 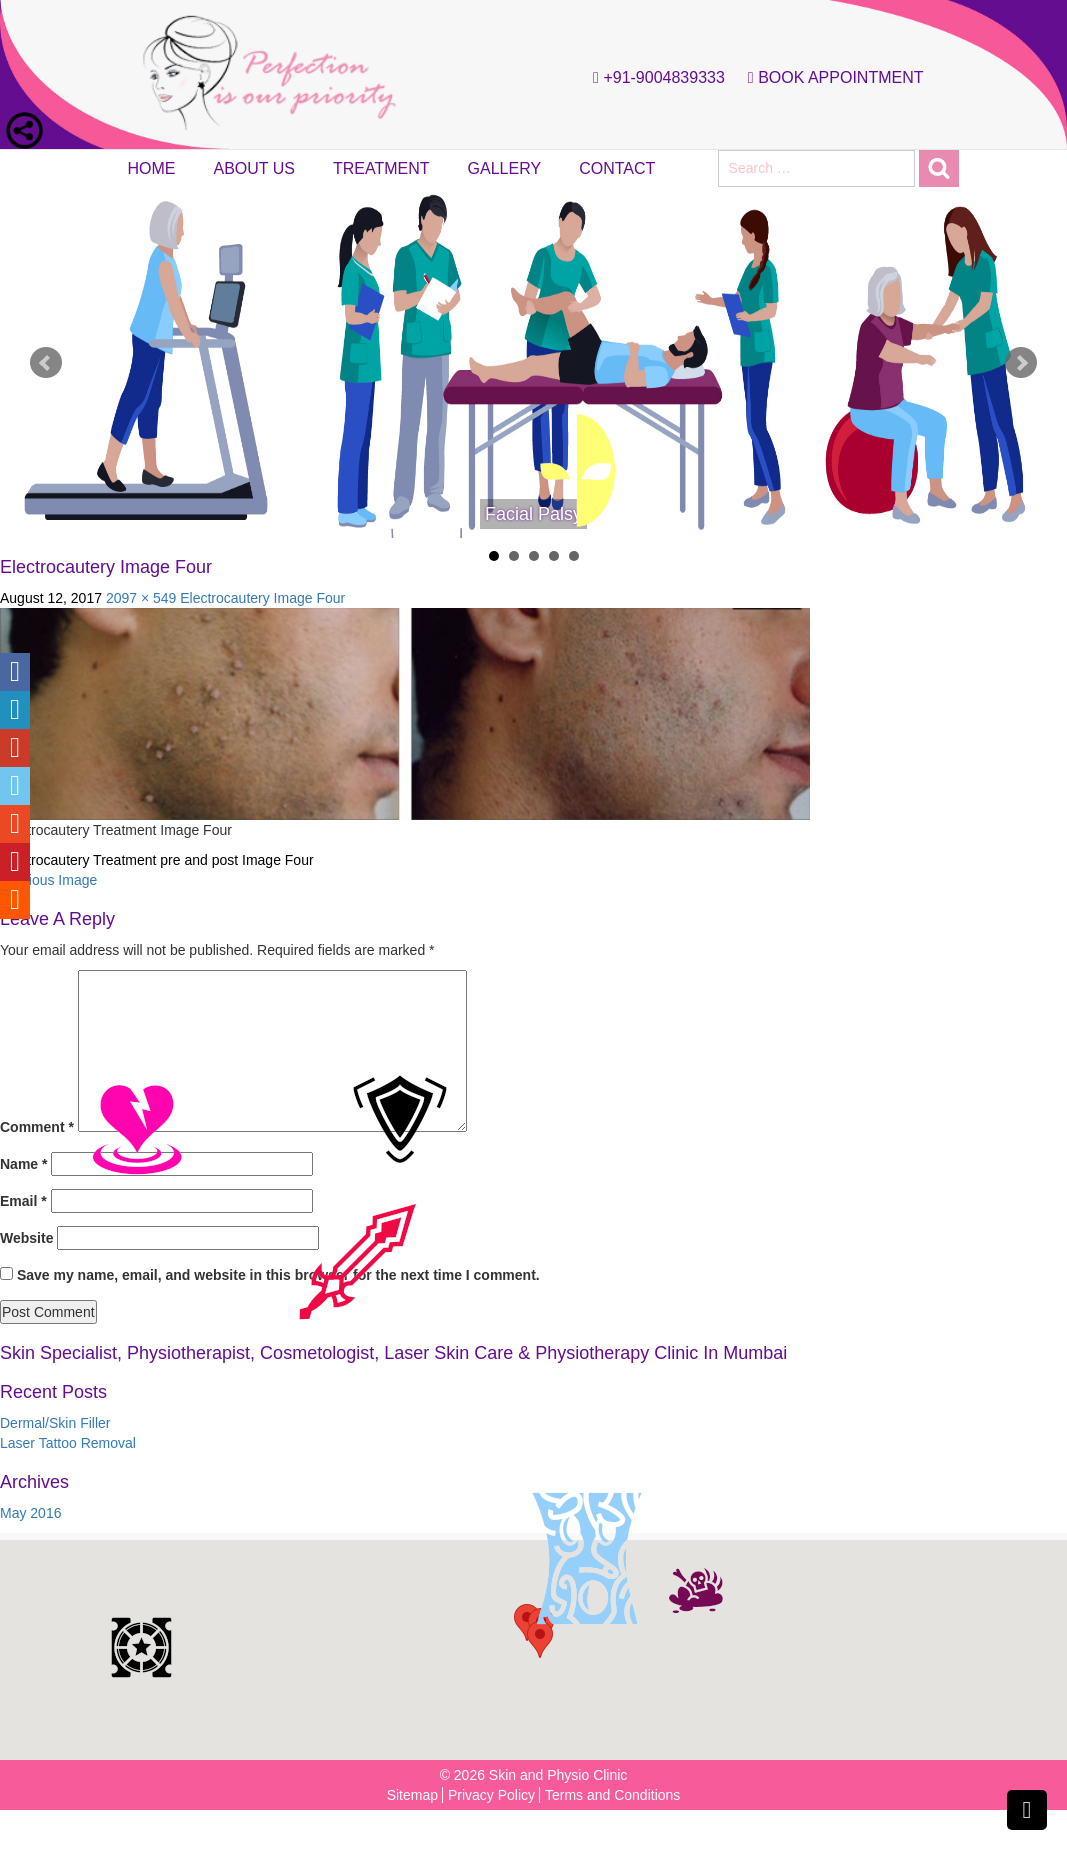 I want to click on toggle between character personas or roles, so click(x=572, y=470).